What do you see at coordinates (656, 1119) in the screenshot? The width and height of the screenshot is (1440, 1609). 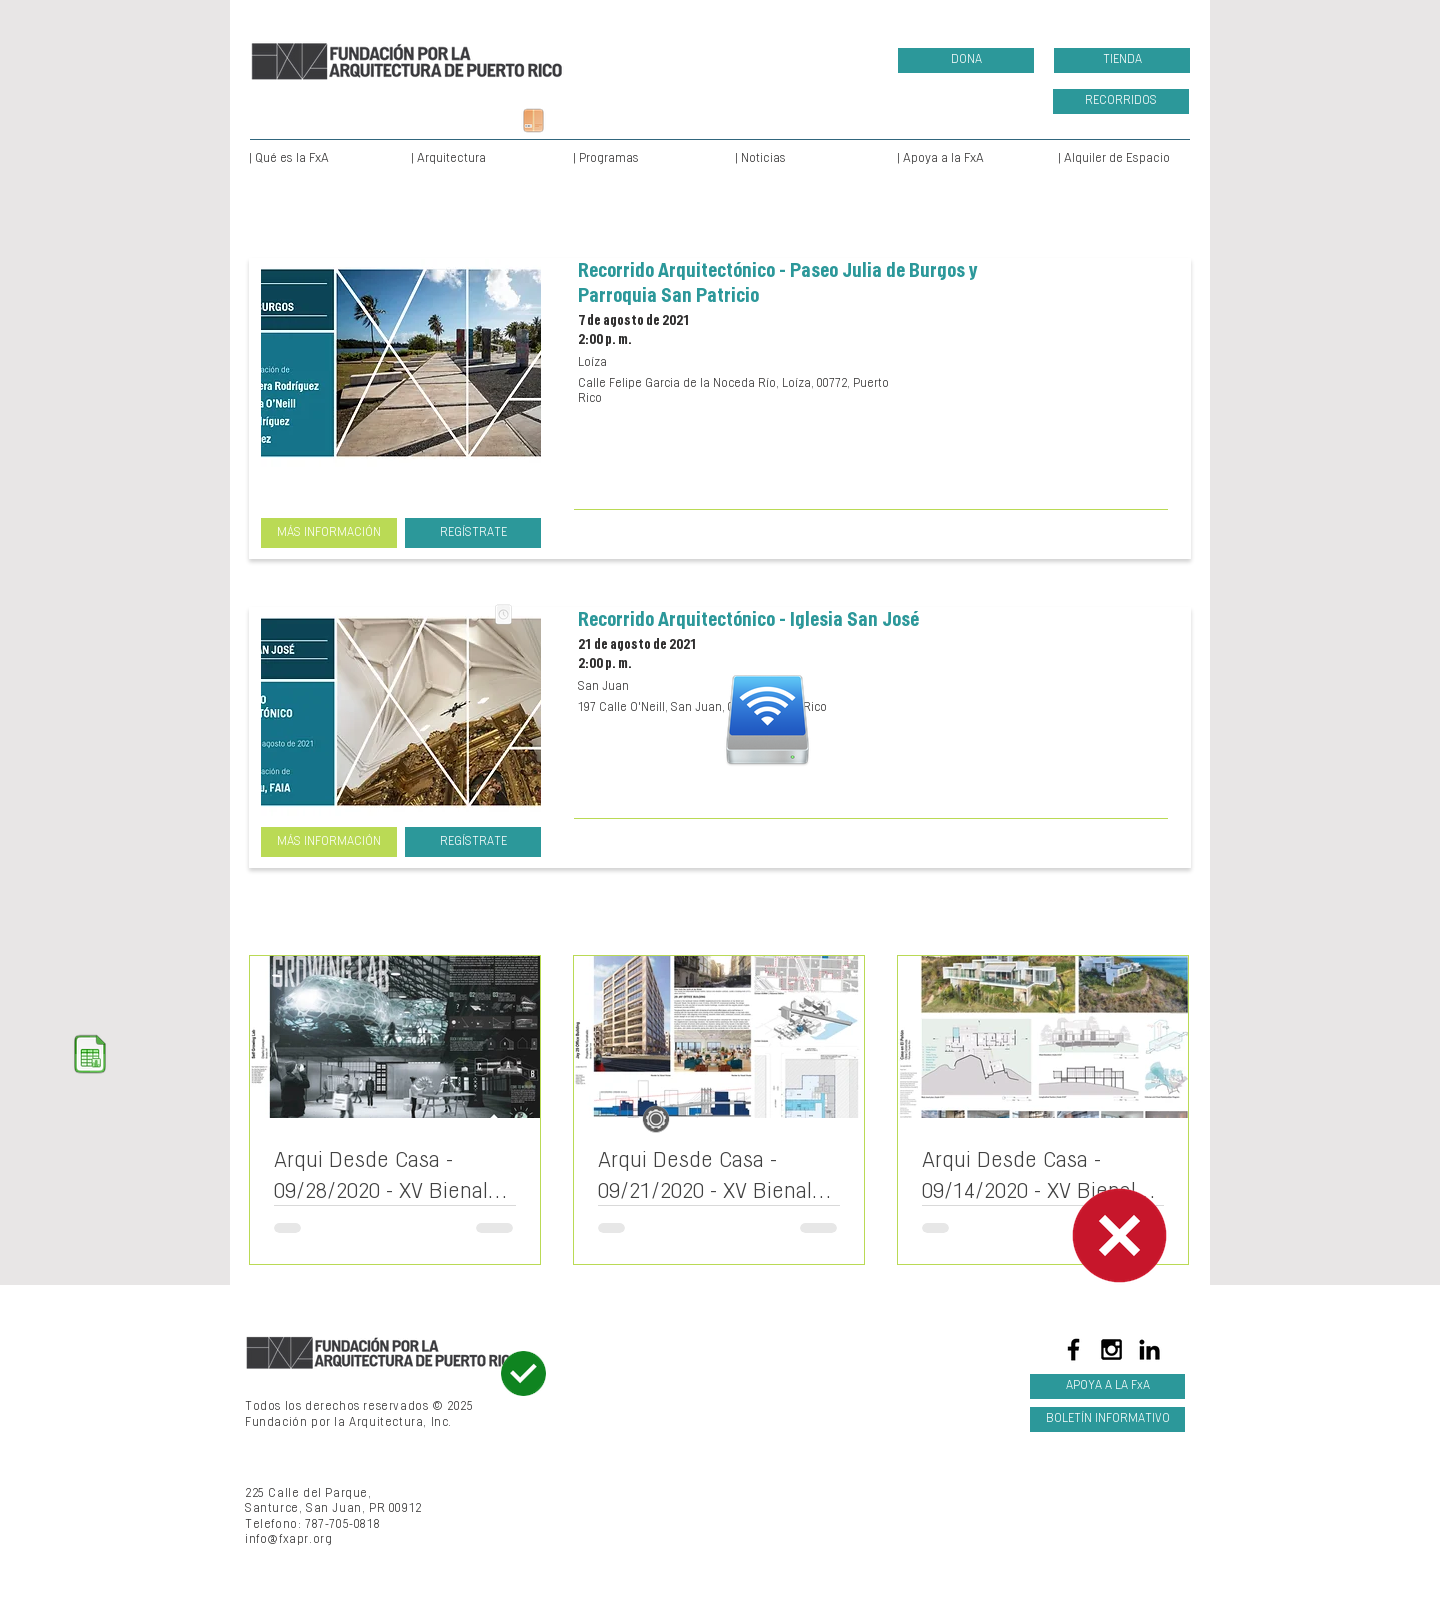 I see `indicates a system file or setting` at bounding box center [656, 1119].